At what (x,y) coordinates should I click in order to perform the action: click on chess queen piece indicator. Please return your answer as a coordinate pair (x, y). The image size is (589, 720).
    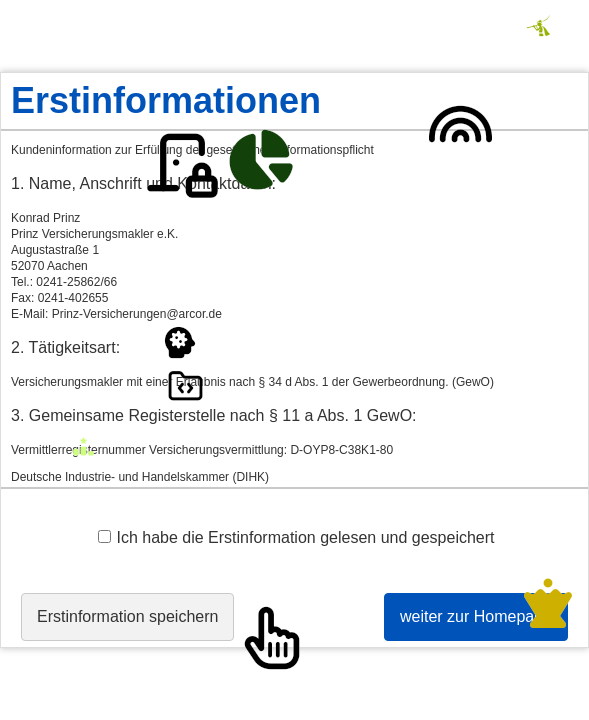
    Looking at the image, I should click on (548, 604).